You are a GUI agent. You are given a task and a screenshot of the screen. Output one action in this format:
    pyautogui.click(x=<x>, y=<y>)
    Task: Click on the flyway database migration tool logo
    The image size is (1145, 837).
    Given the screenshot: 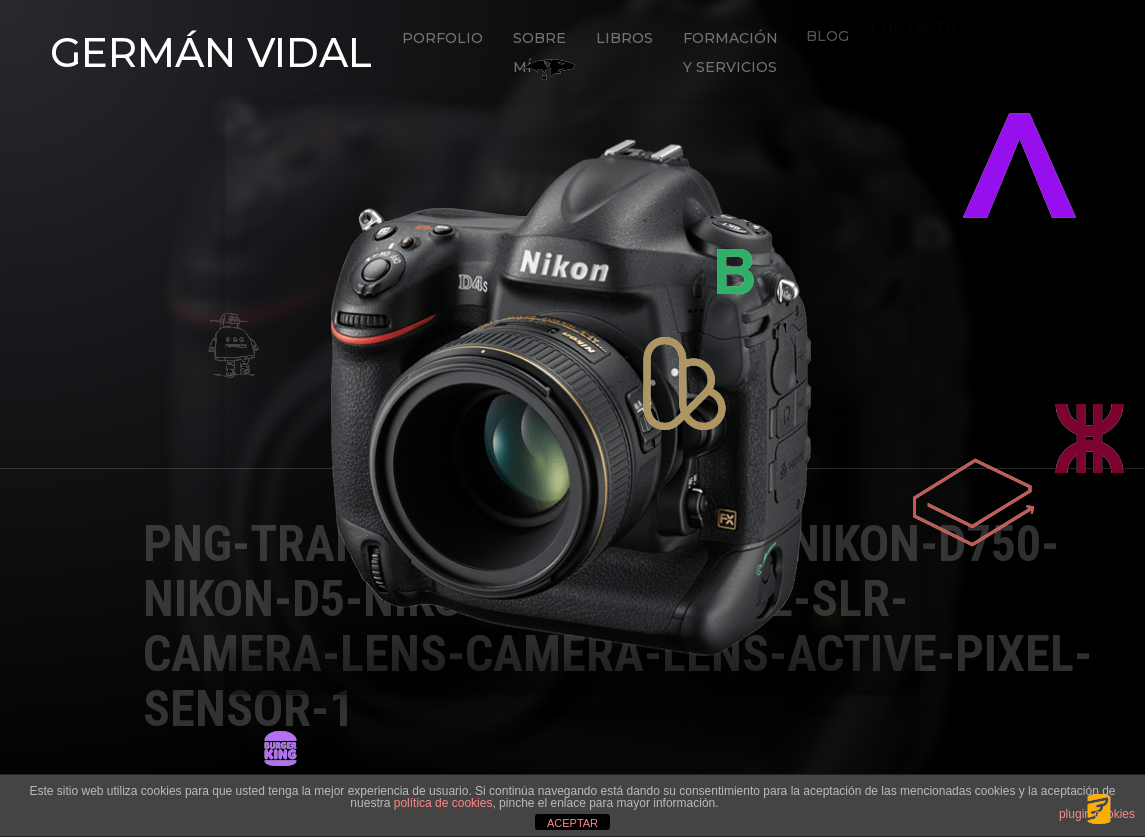 What is the action you would take?
    pyautogui.click(x=1099, y=809)
    